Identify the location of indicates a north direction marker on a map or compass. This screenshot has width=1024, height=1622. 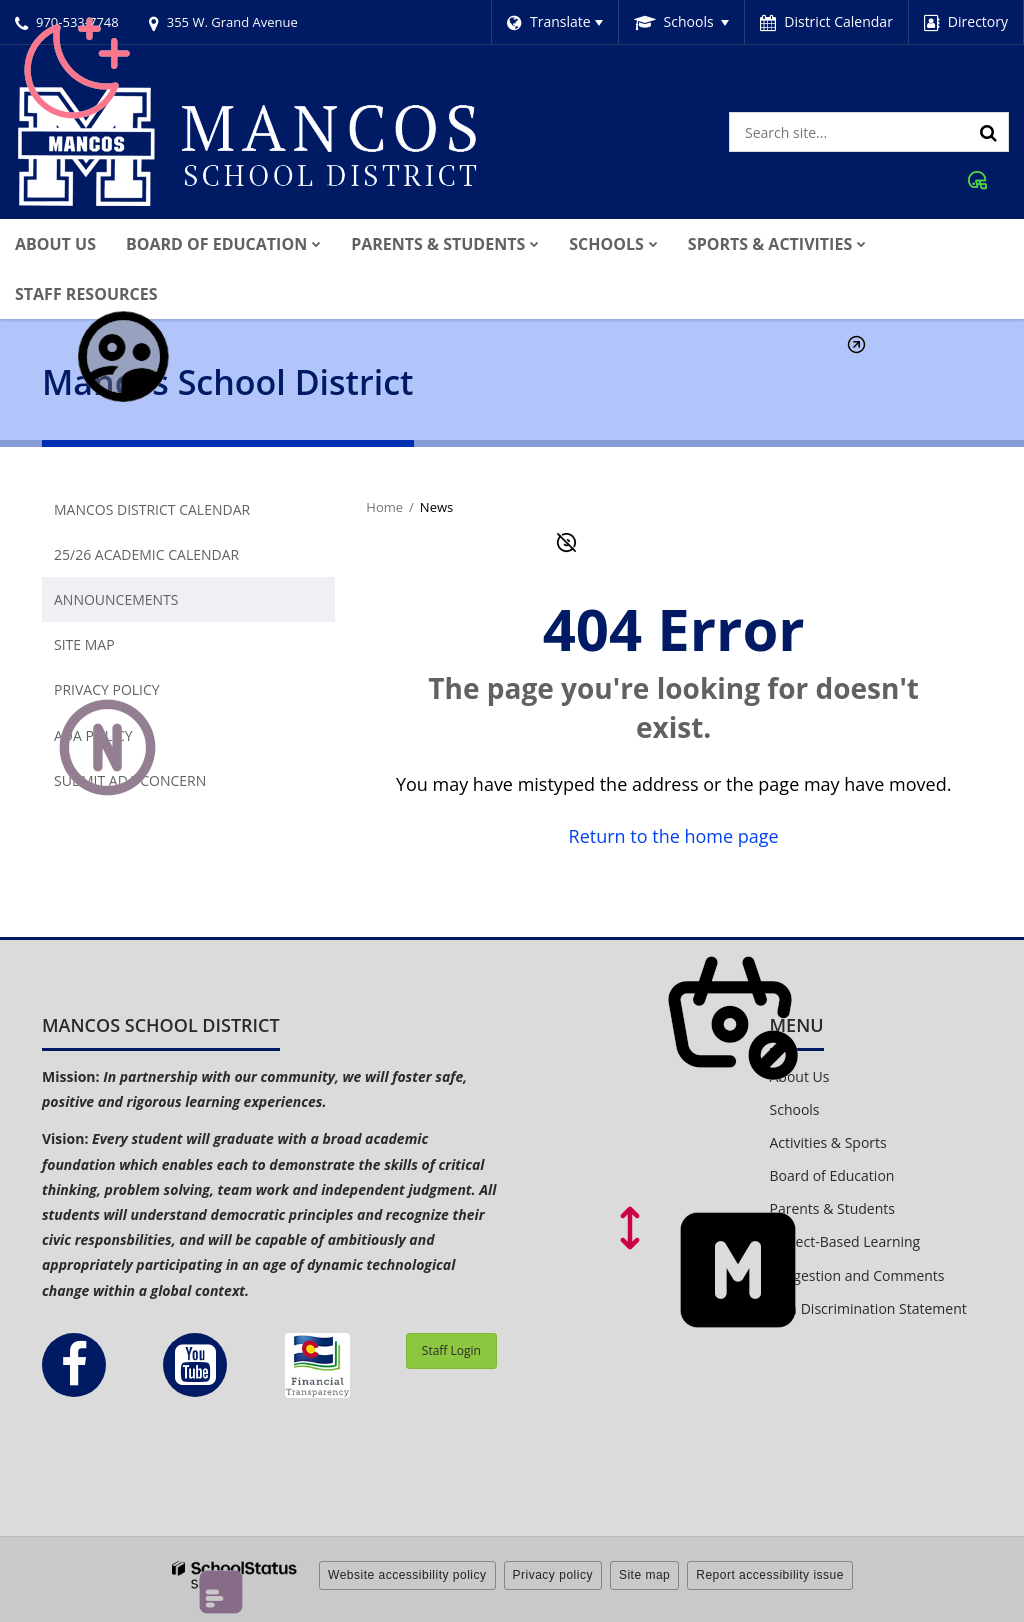
(107, 747).